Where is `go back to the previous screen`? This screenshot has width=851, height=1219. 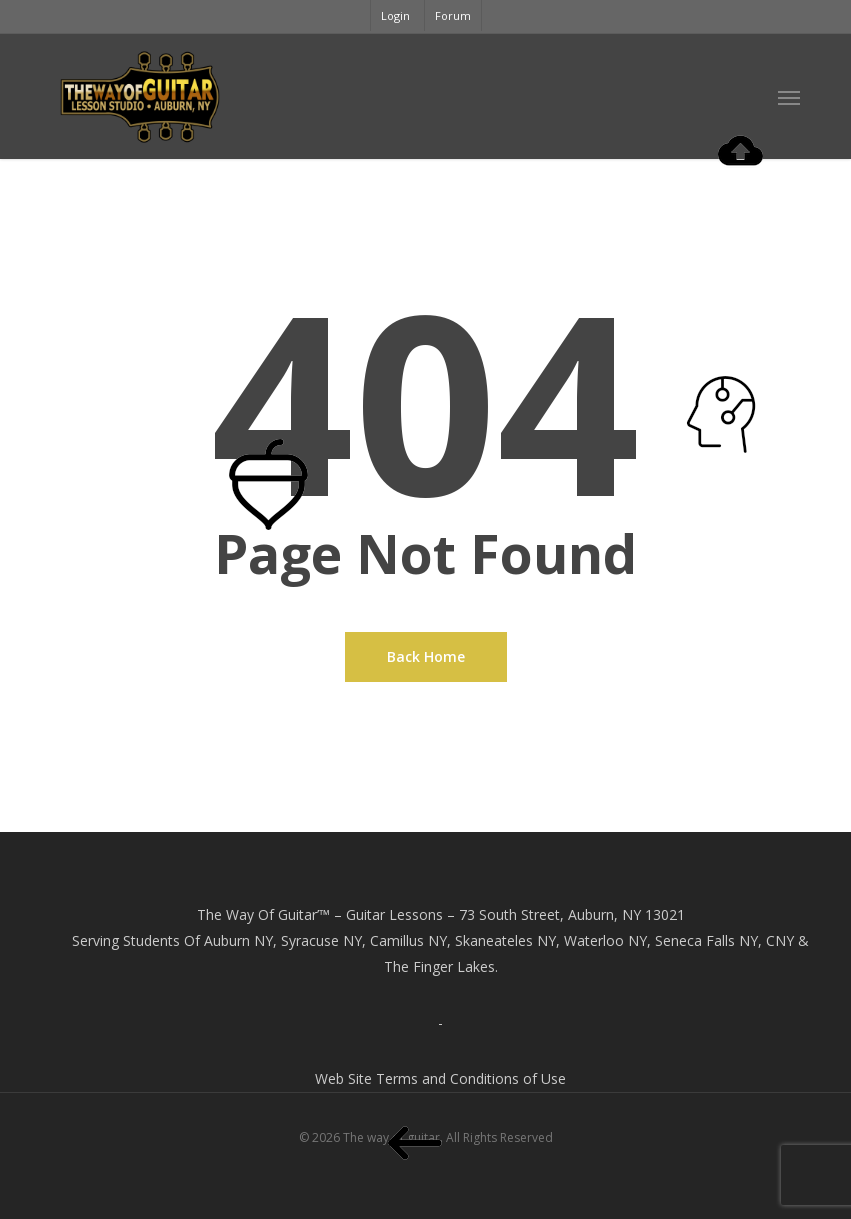
go back to the previous screen is located at coordinates (415, 1143).